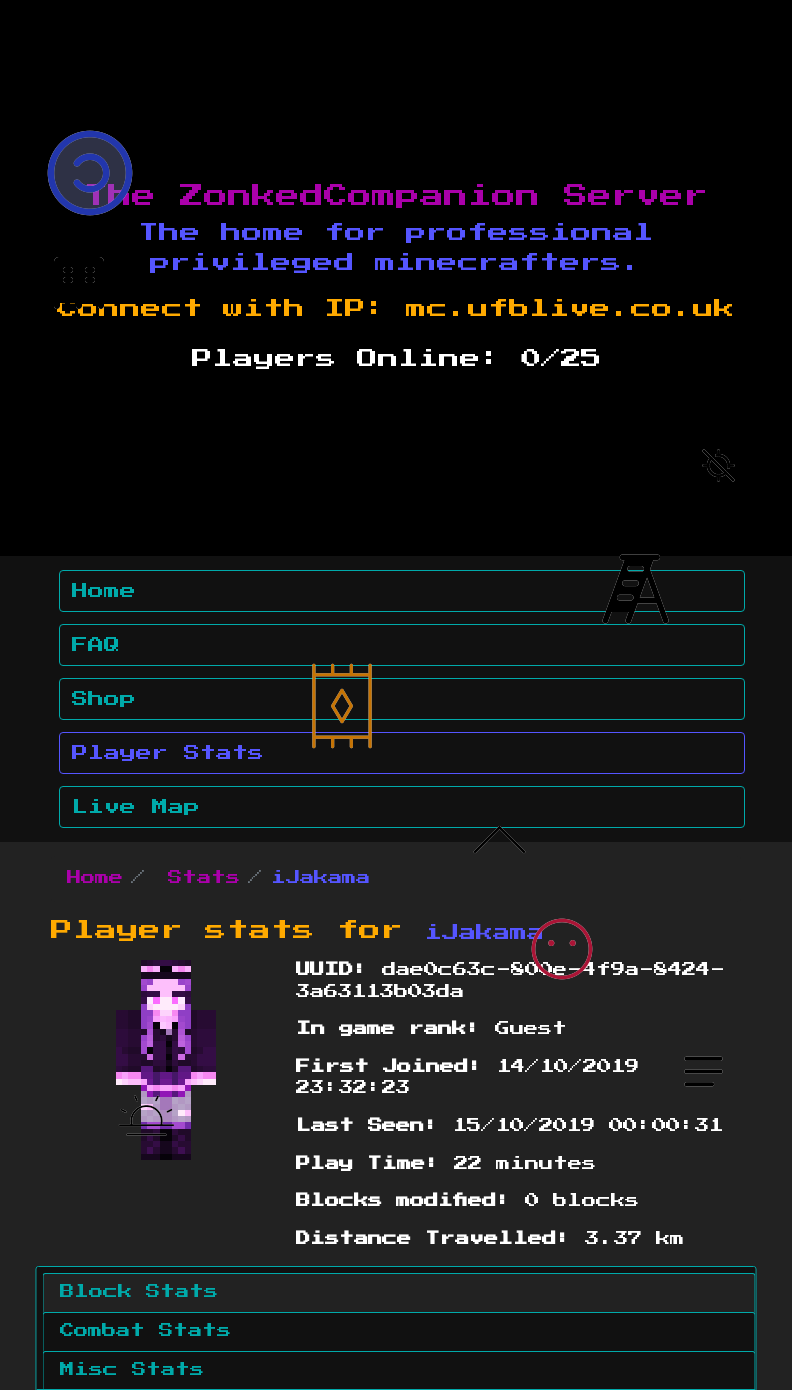  What do you see at coordinates (342, 706) in the screenshot?
I see `browse or select rugs in a home decor app` at bounding box center [342, 706].